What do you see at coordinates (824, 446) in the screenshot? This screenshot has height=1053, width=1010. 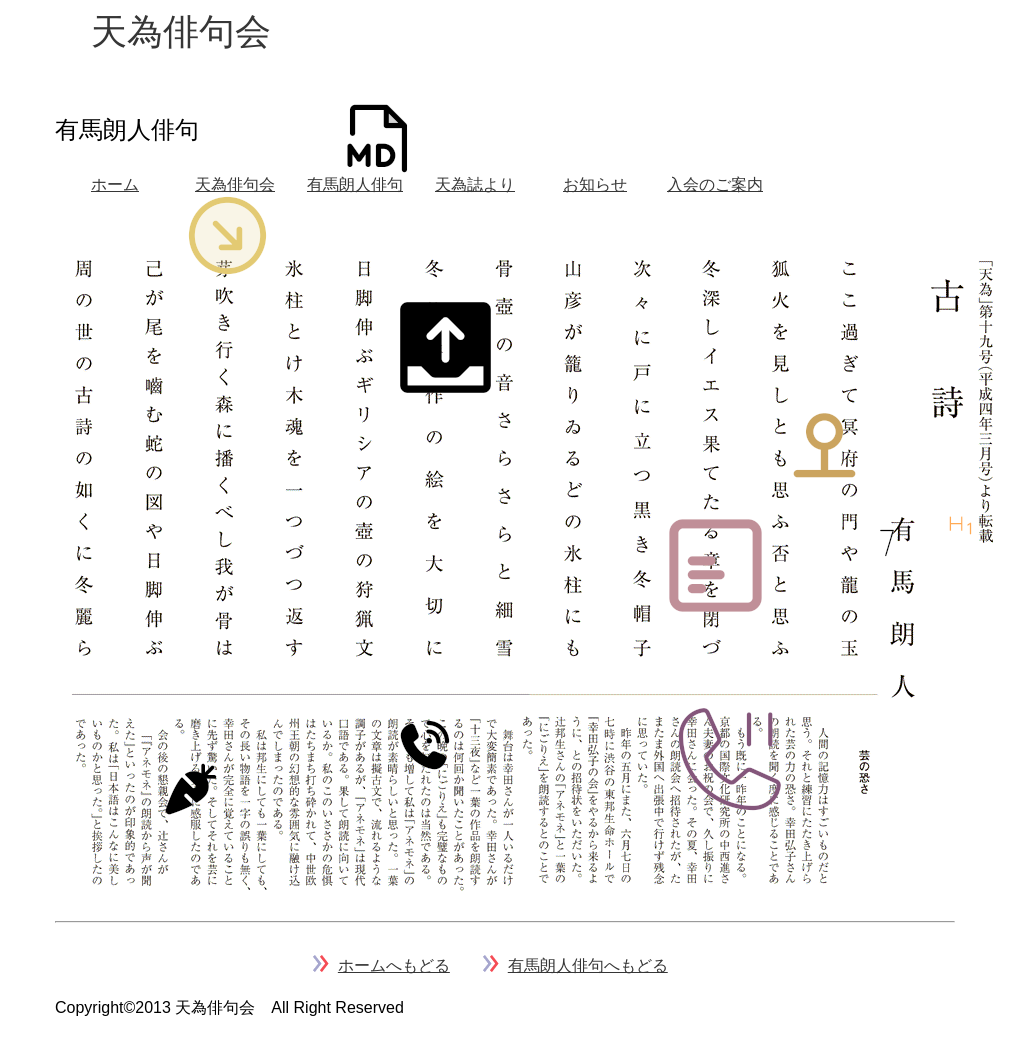 I see `mark a location on the map` at bounding box center [824, 446].